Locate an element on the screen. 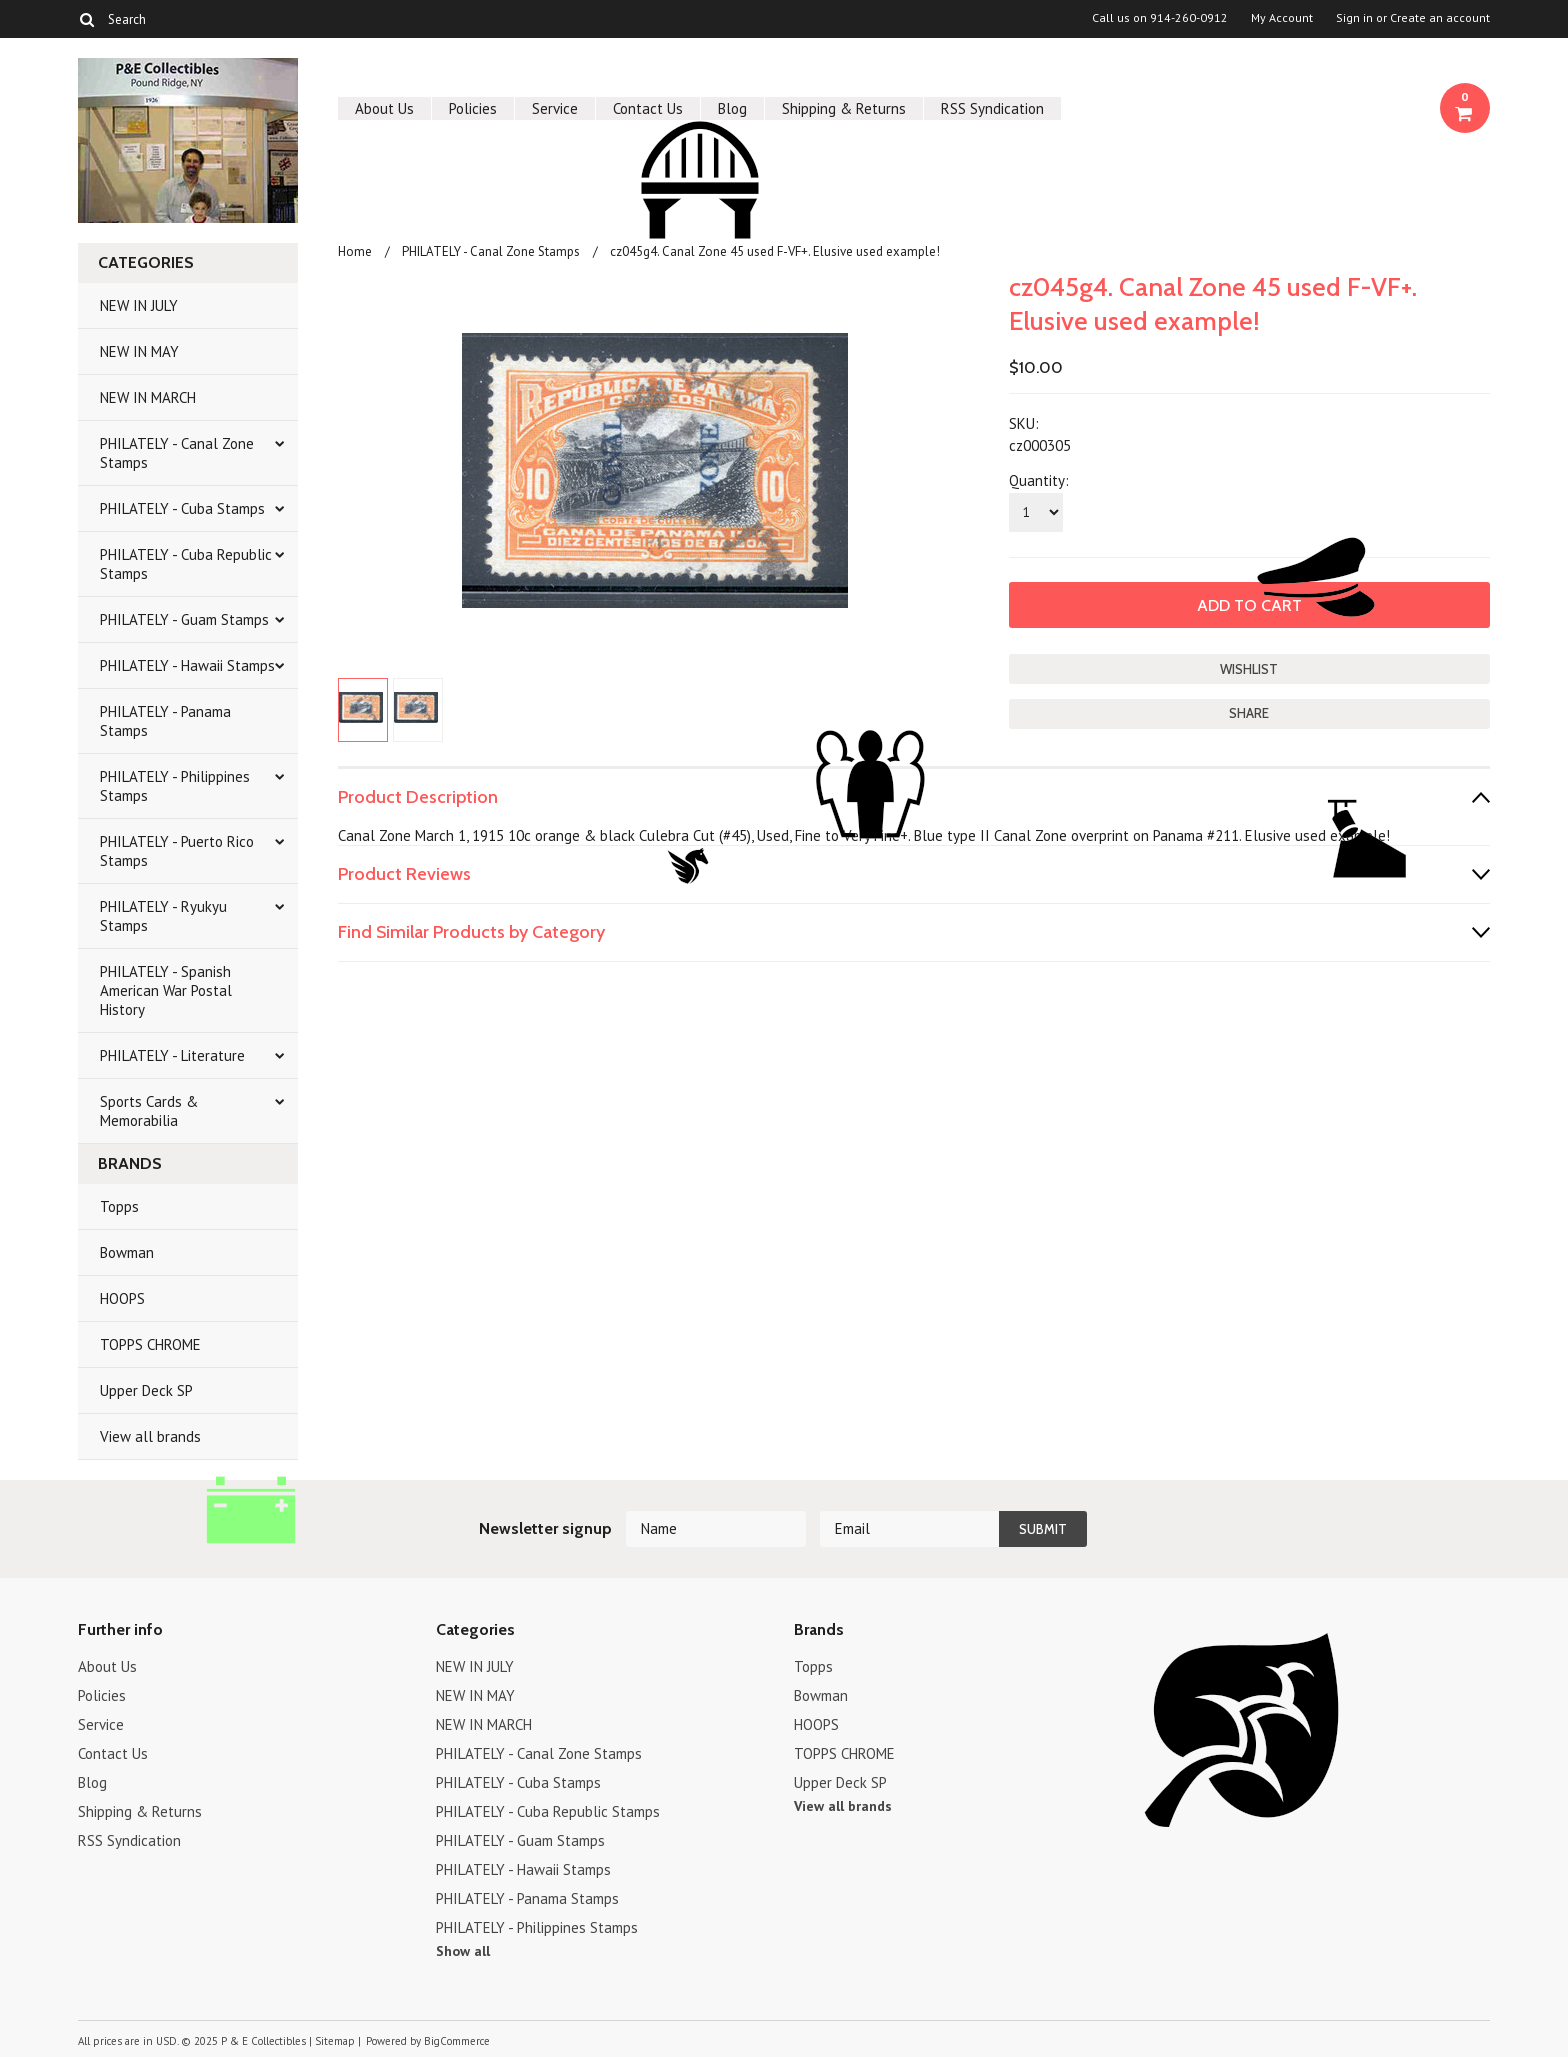 The width and height of the screenshot is (1568, 2057). nature or plant category in a game inventory is located at coordinates (1242, 1730).